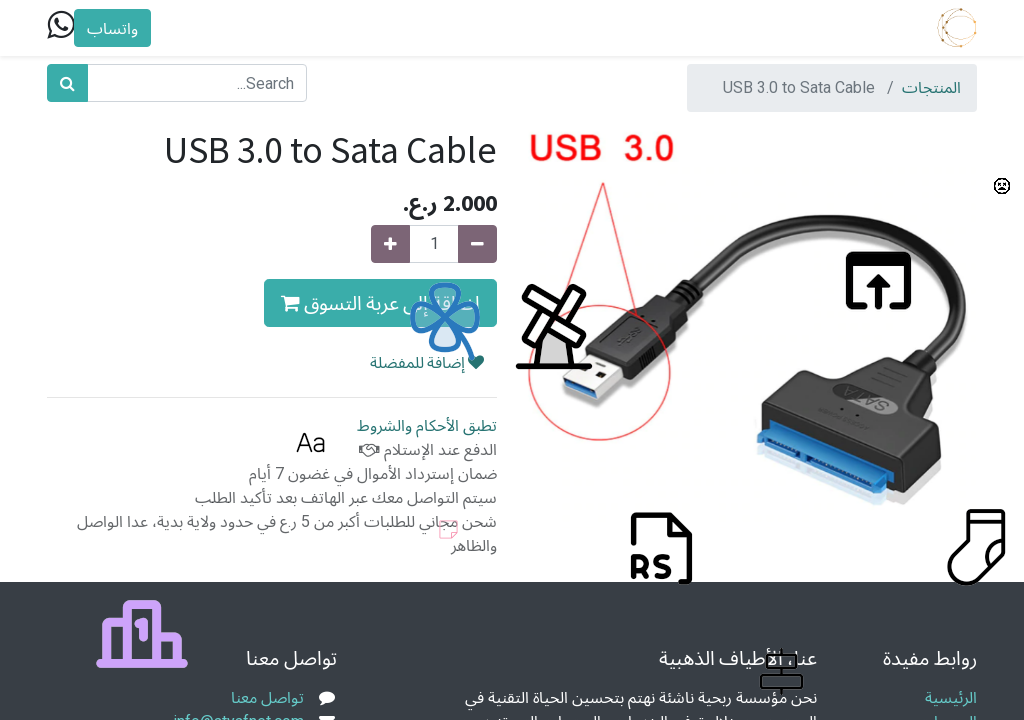 This screenshot has height=720, width=1024. What do you see at coordinates (310, 442) in the screenshot?
I see `adjust text formatting and font settings` at bounding box center [310, 442].